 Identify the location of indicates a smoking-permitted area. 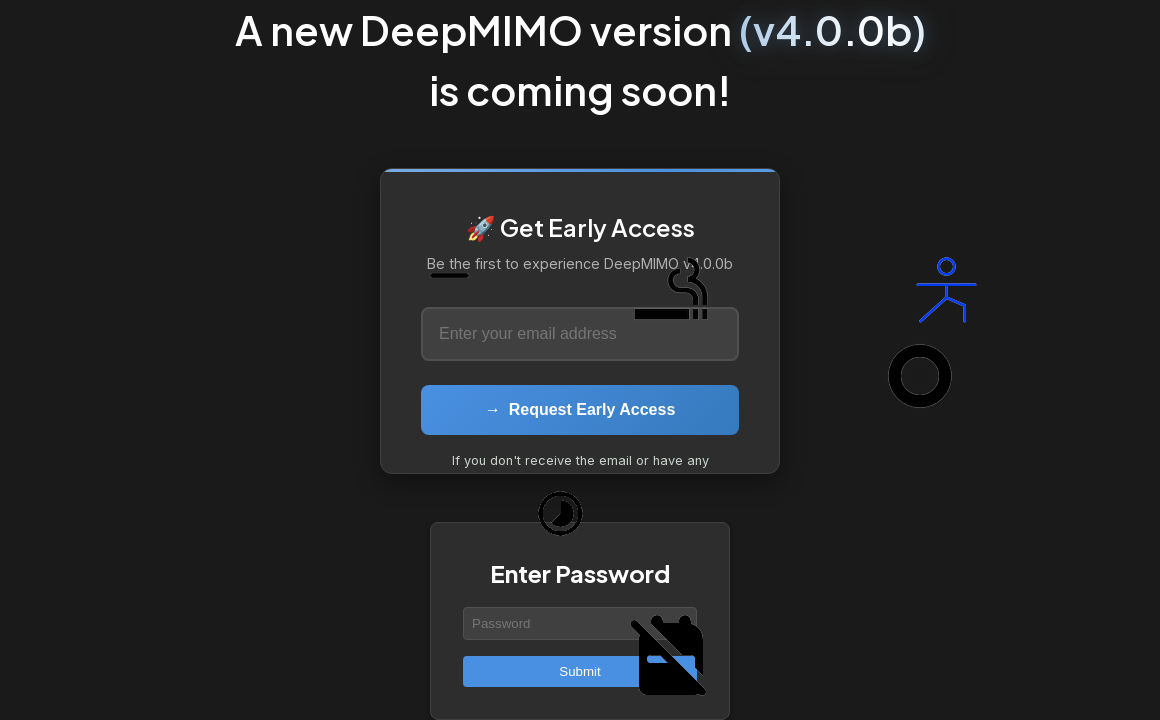
(671, 294).